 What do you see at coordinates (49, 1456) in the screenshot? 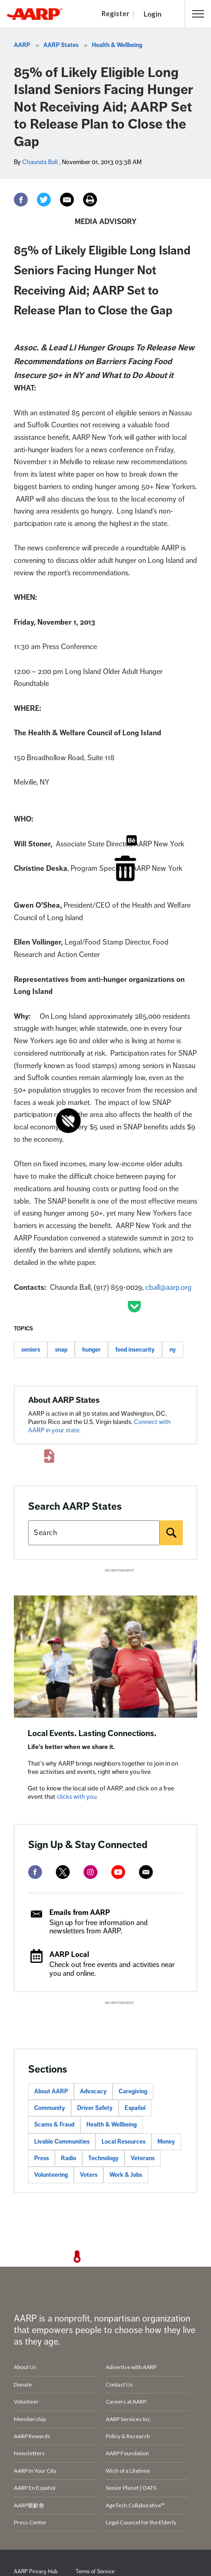
I see `import file or document` at bounding box center [49, 1456].